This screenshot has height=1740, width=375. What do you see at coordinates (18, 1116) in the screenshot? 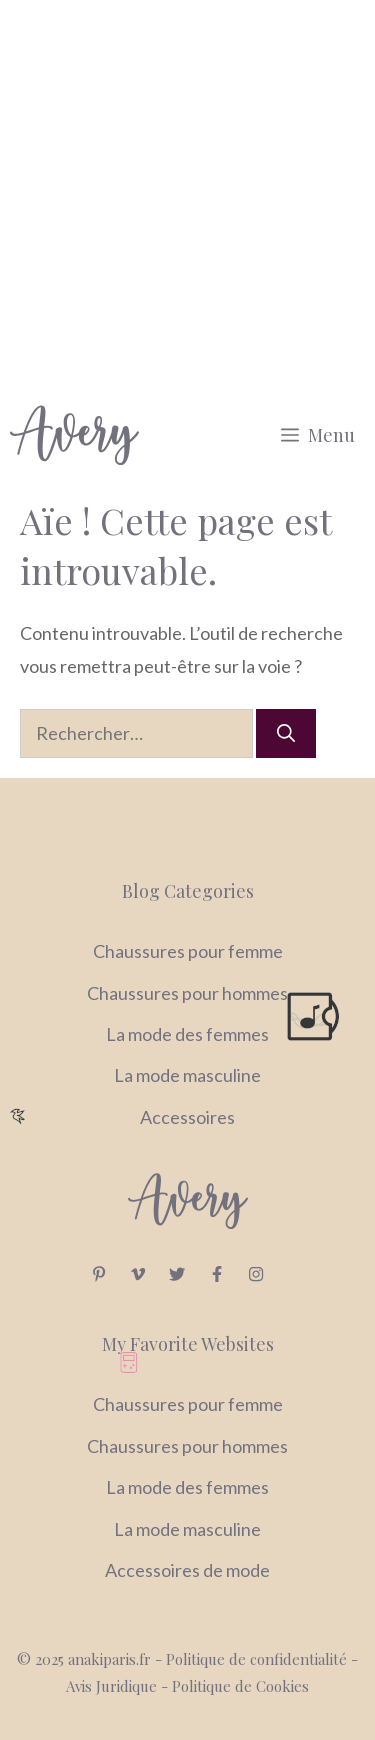
I see `open kate text editor` at bounding box center [18, 1116].